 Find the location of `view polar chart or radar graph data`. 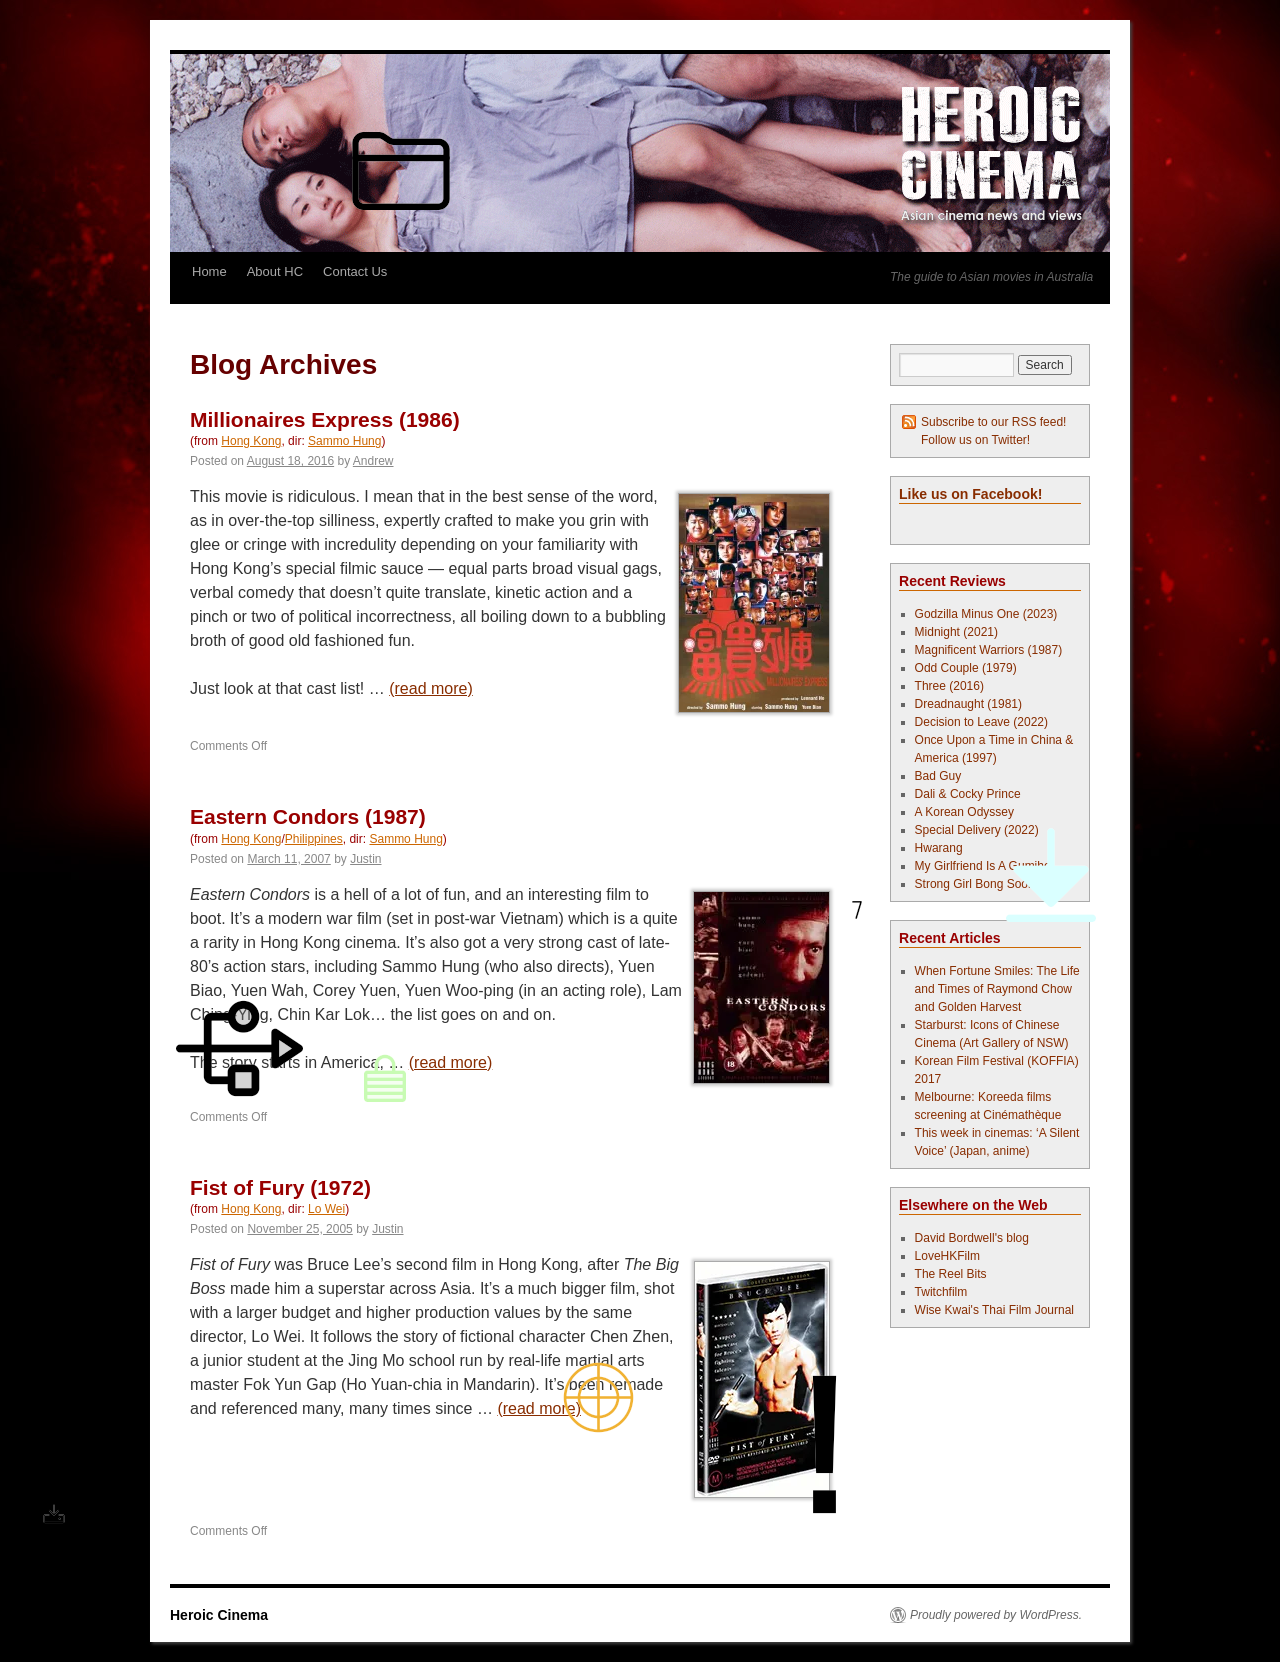

view polar chart or radar graph data is located at coordinates (598, 1397).